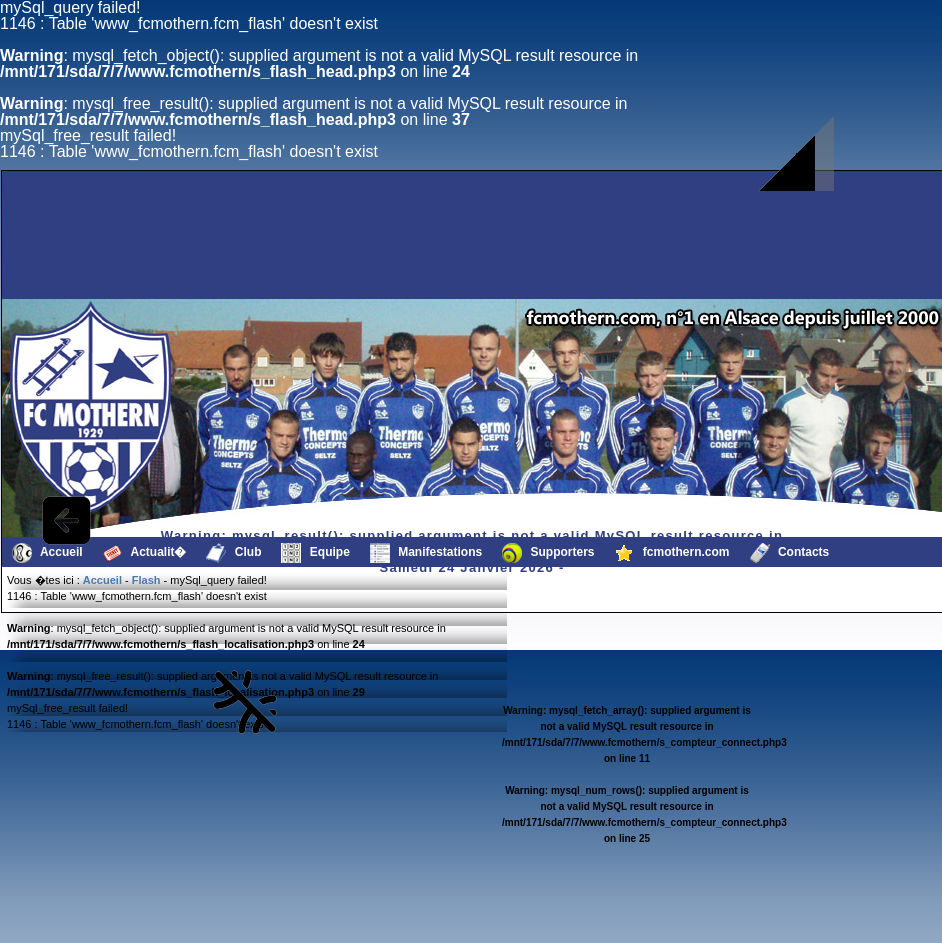  What do you see at coordinates (245, 702) in the screenshot?
I see `disable light leak effects in photo editing` at bounding box center [245, 702].